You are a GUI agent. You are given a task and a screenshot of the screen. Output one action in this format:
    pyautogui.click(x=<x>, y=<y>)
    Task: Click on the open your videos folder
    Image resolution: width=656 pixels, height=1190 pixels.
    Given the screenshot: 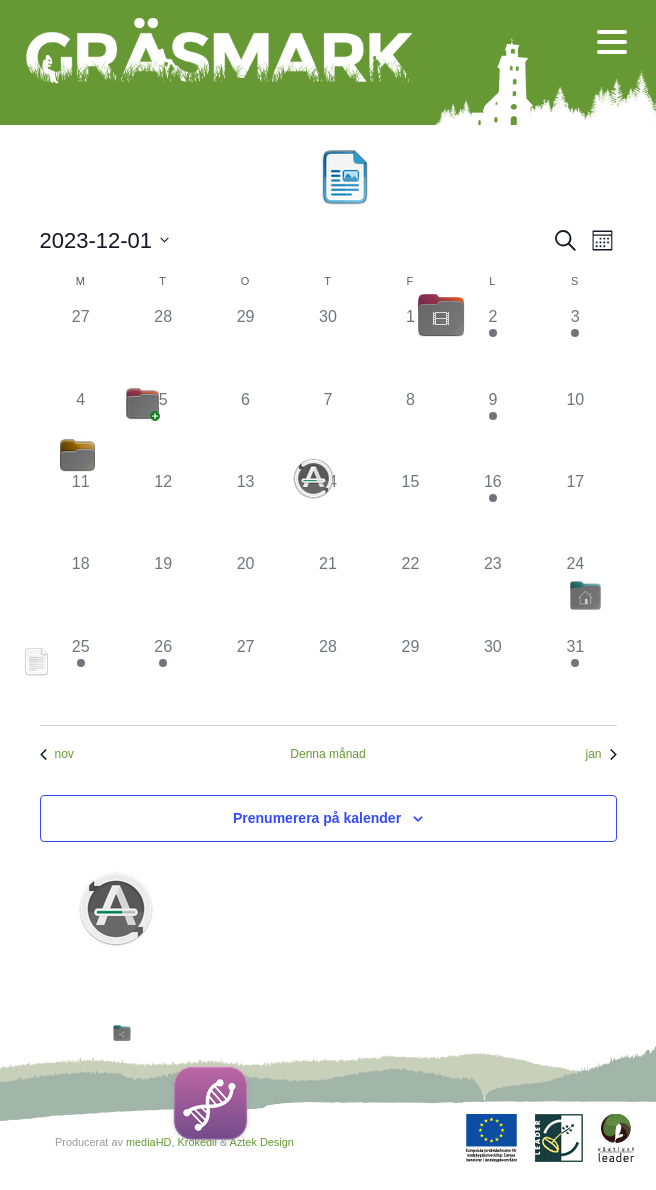 What is the action you would take?
    pyautogui.click(x=441, y=315)
    